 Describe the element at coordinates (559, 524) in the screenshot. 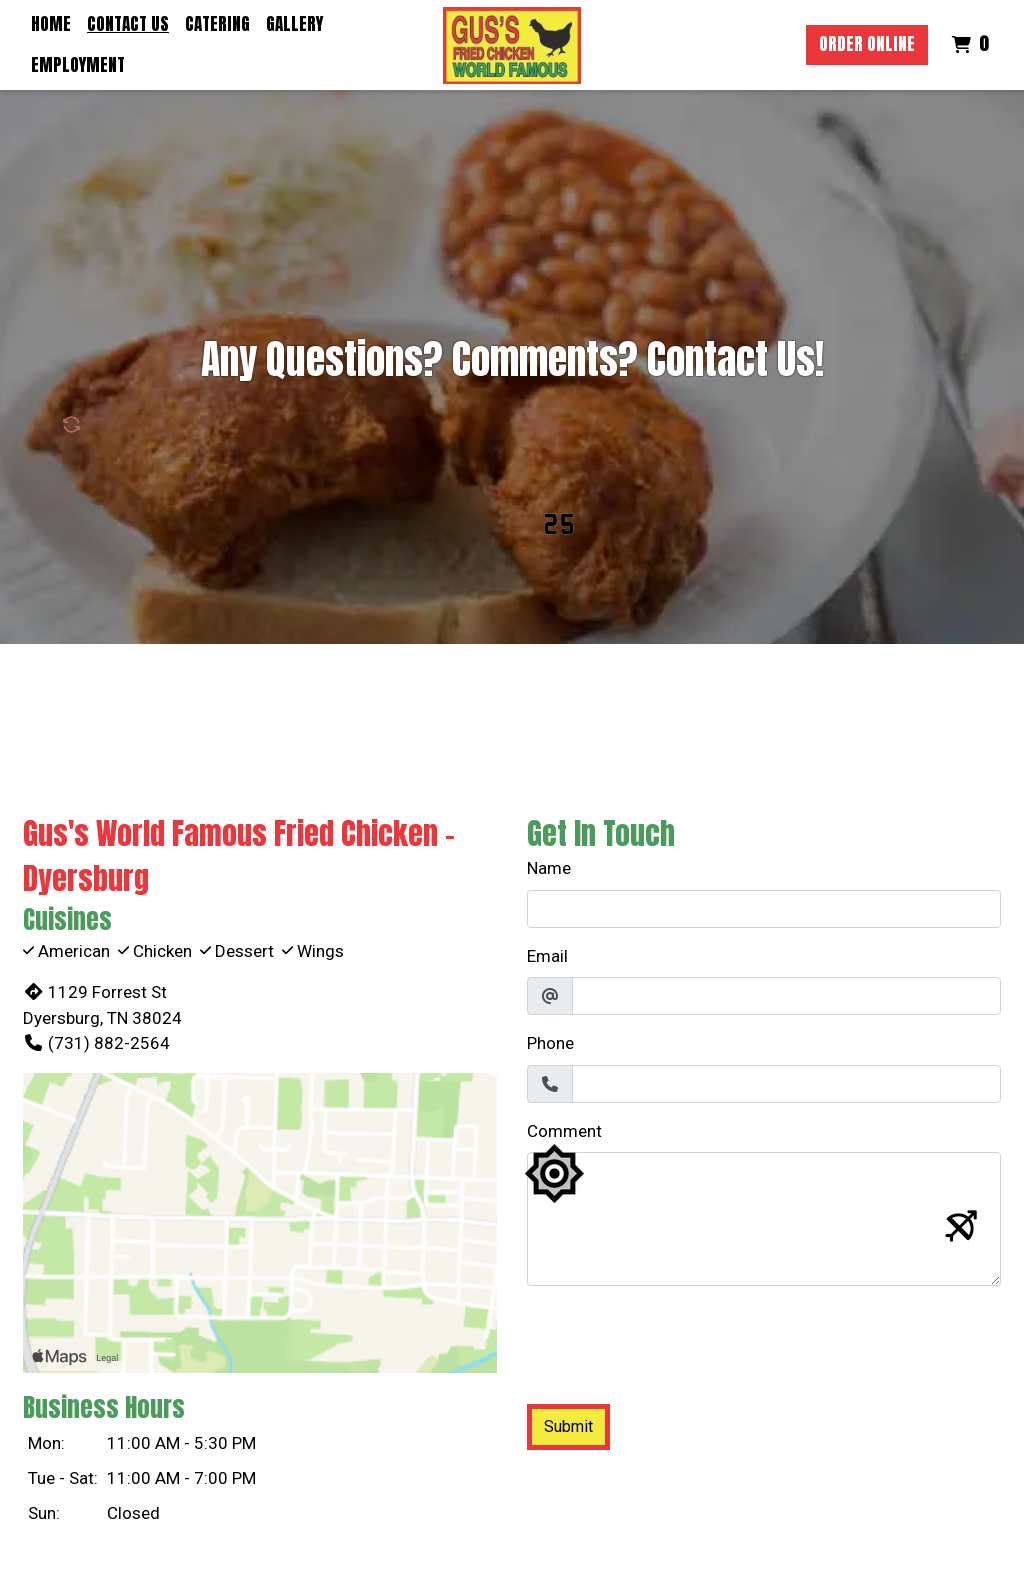

I see `indicates 25 items or notifications` at that location.